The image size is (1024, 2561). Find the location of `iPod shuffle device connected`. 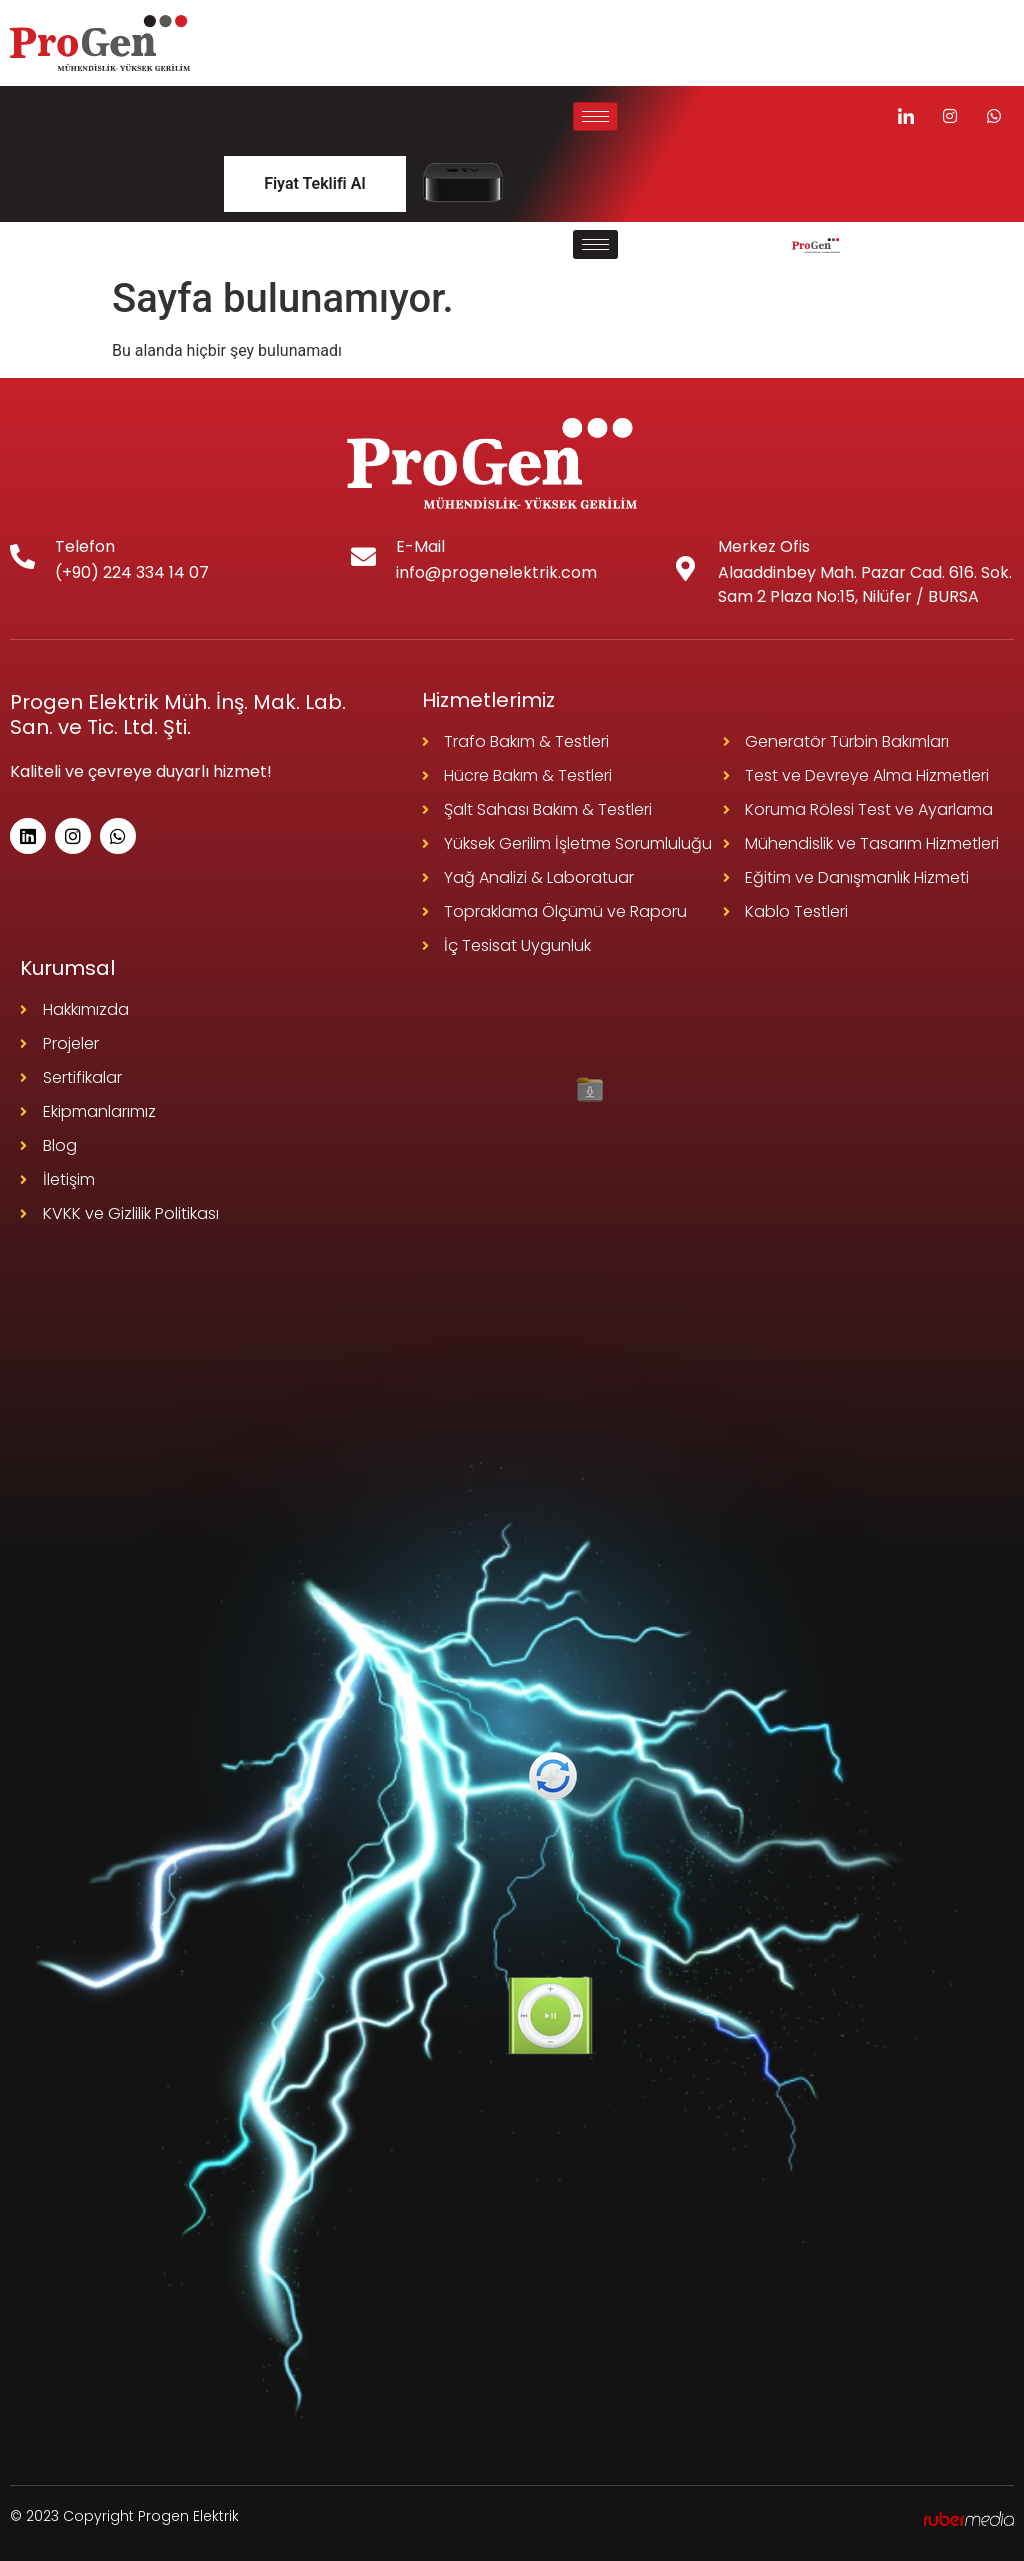

iPod shuffle device connected is located at coordinates (550, 2015).